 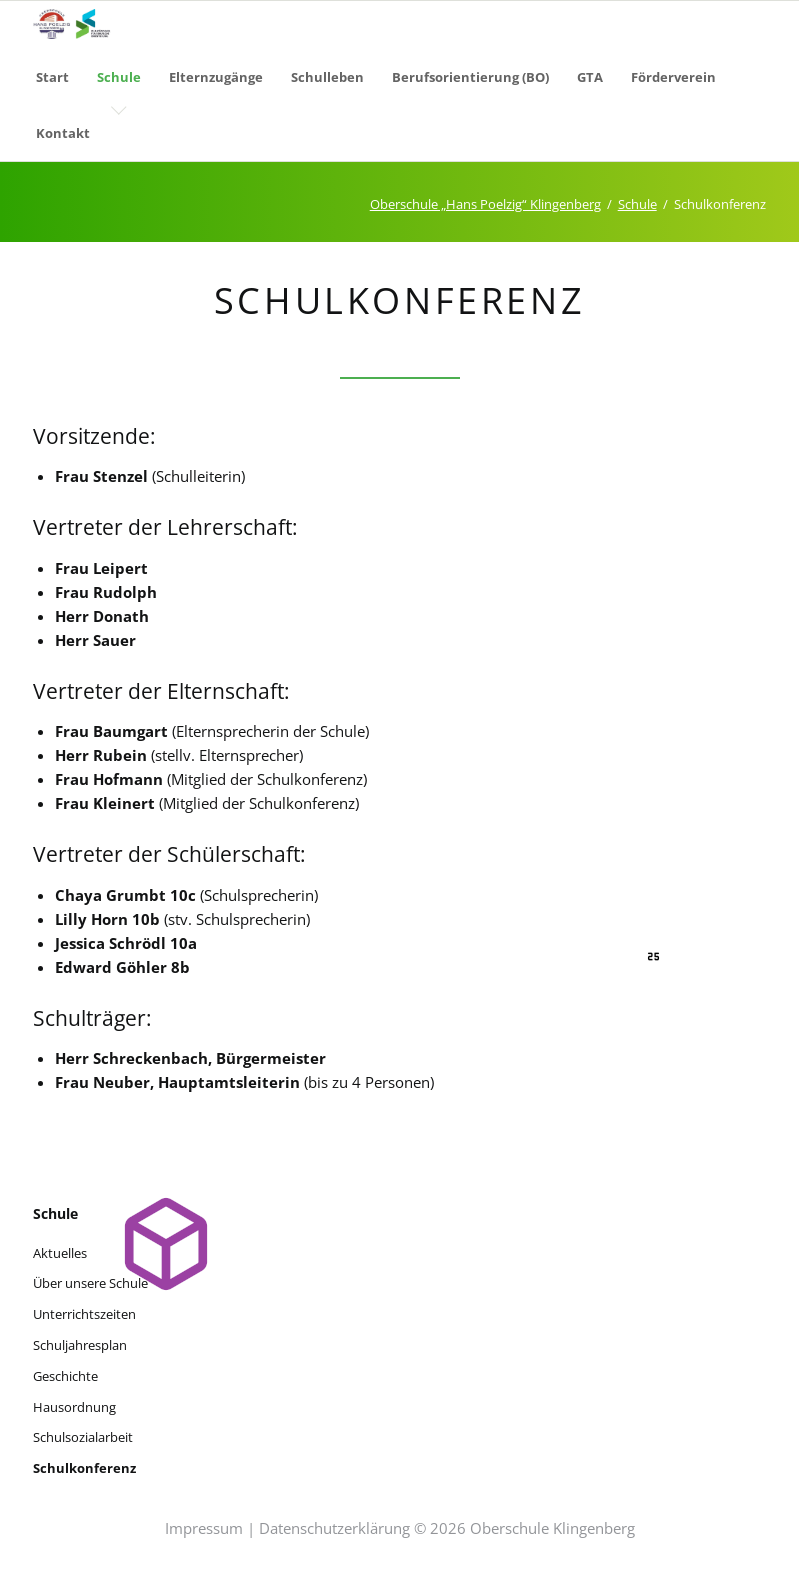 What do you see at coordinates (166, 1244) in the screenshot?
I see `view package or dependency details` at bounding box center [166, 1244].